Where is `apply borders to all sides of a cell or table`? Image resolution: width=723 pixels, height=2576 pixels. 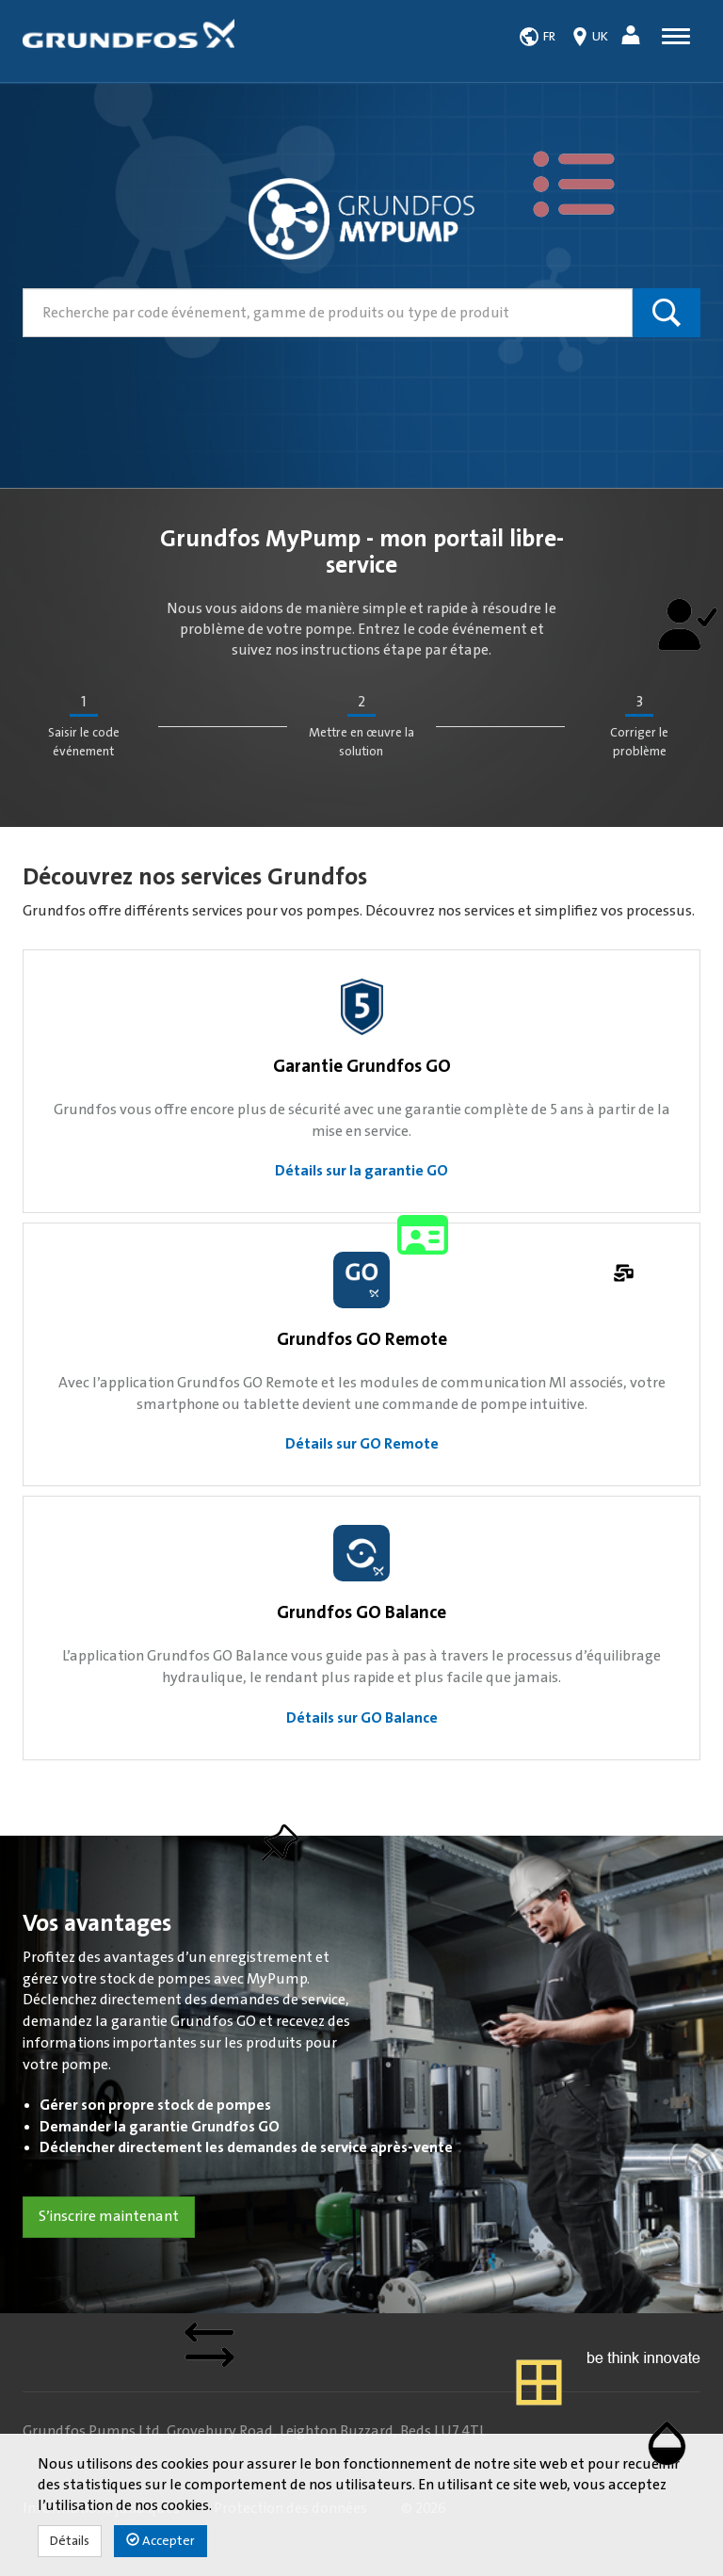
apply borders to all sides of a cell or table is located at coordinates (538, 2382).